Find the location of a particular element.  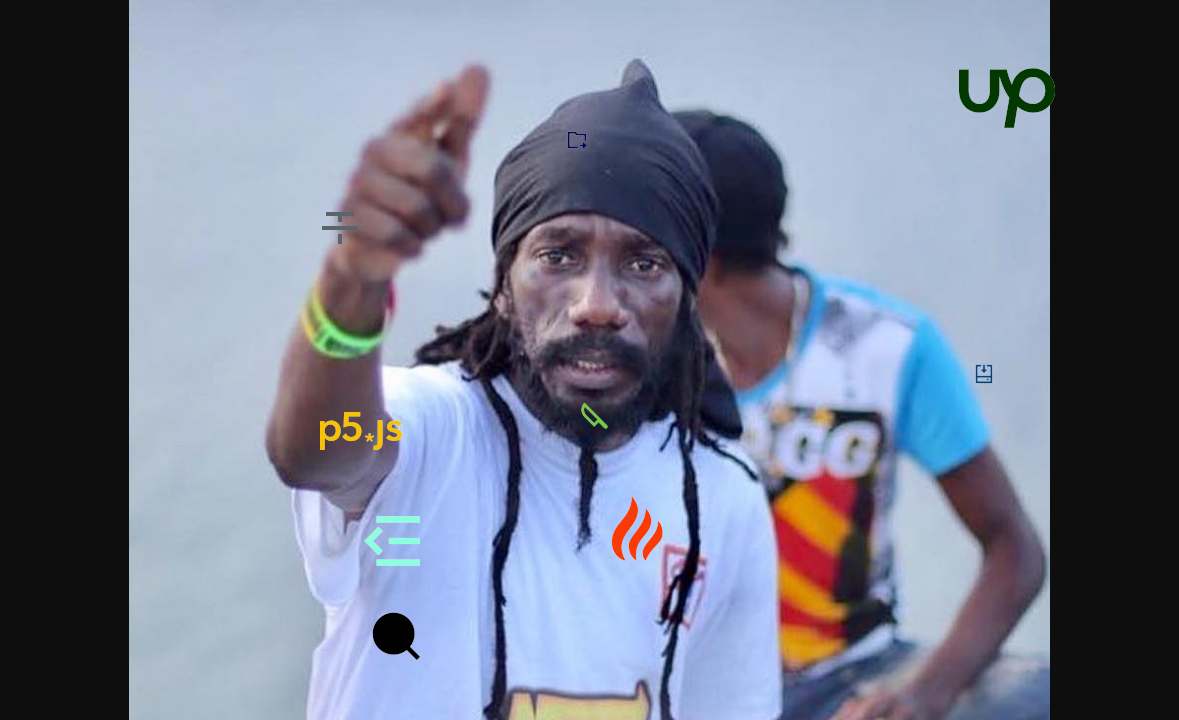

p5.js creative coding library logo is located at coordinates (361, 431).